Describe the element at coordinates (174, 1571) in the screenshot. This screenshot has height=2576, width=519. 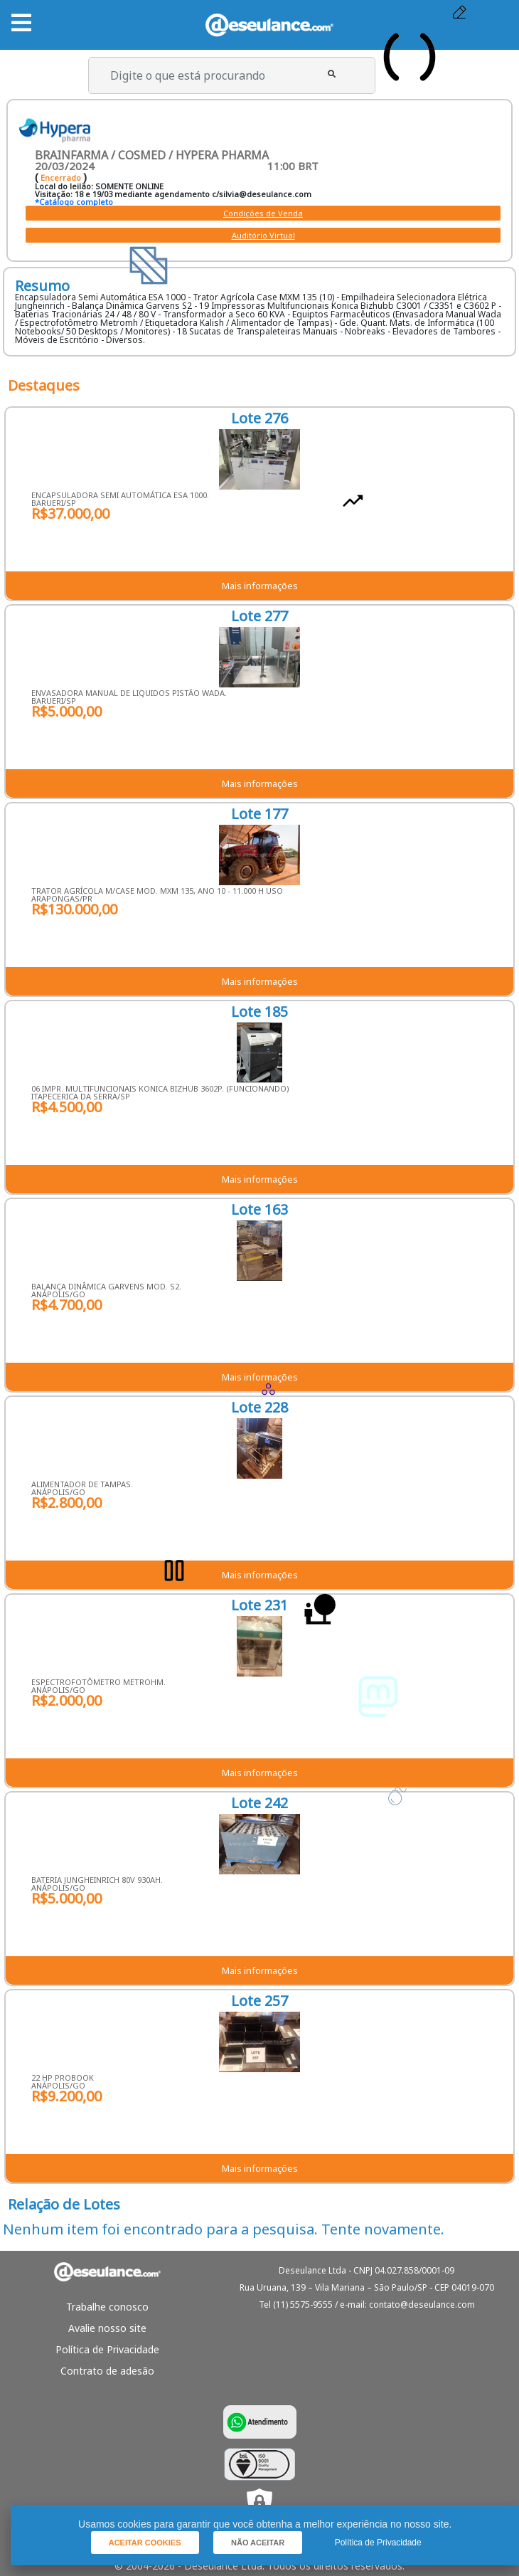
I see `pause media playback` at that location.